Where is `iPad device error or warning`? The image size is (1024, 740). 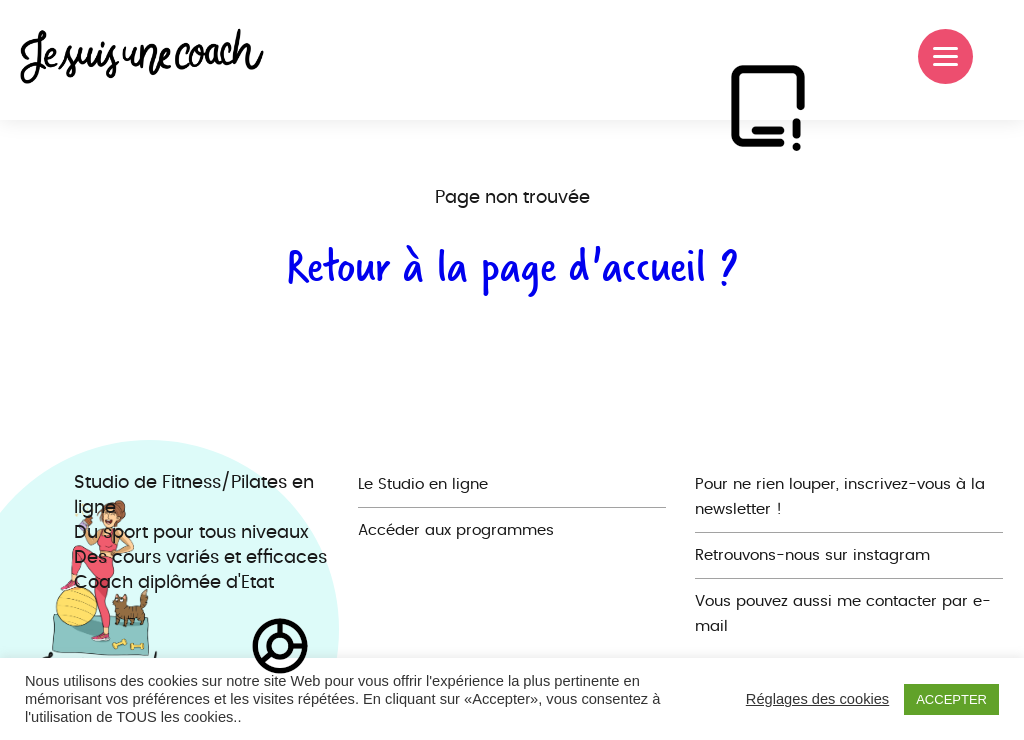 iPad device error or warning is located at coordinates (768, 106).